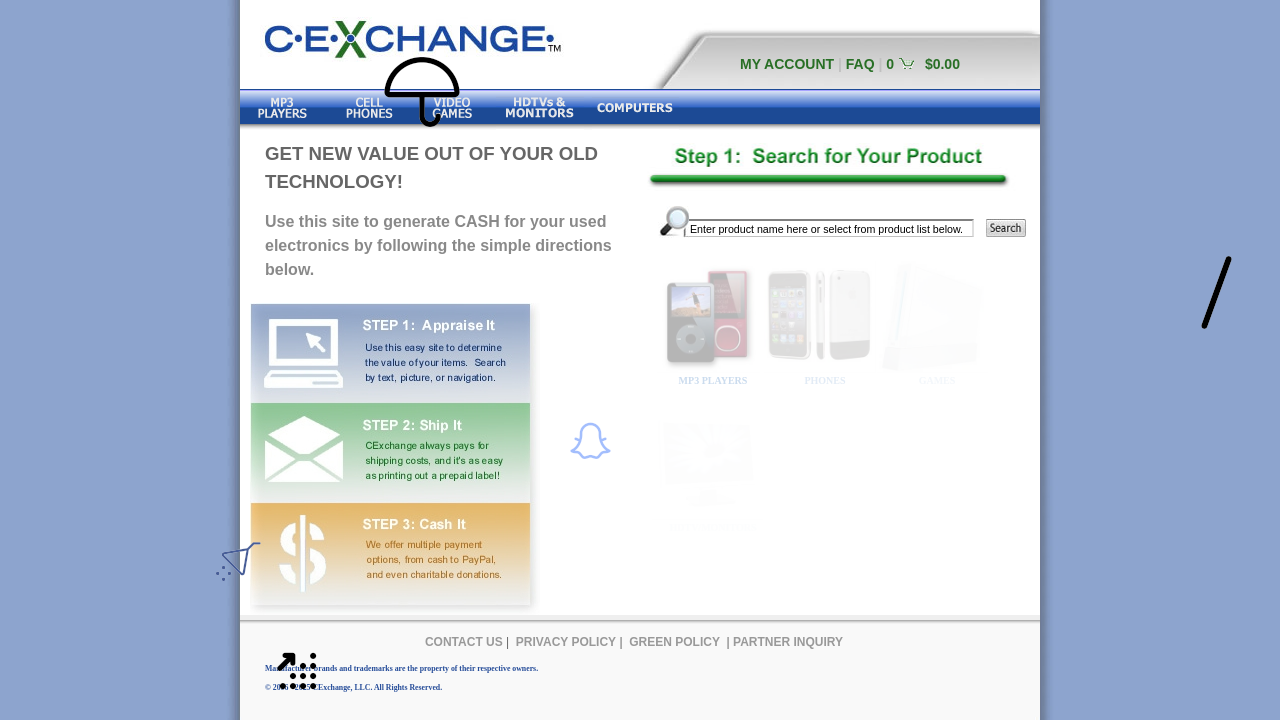 This screenshot has height=720, width=1280. I want to click on access weather protection or rain information, so click(422, 92).